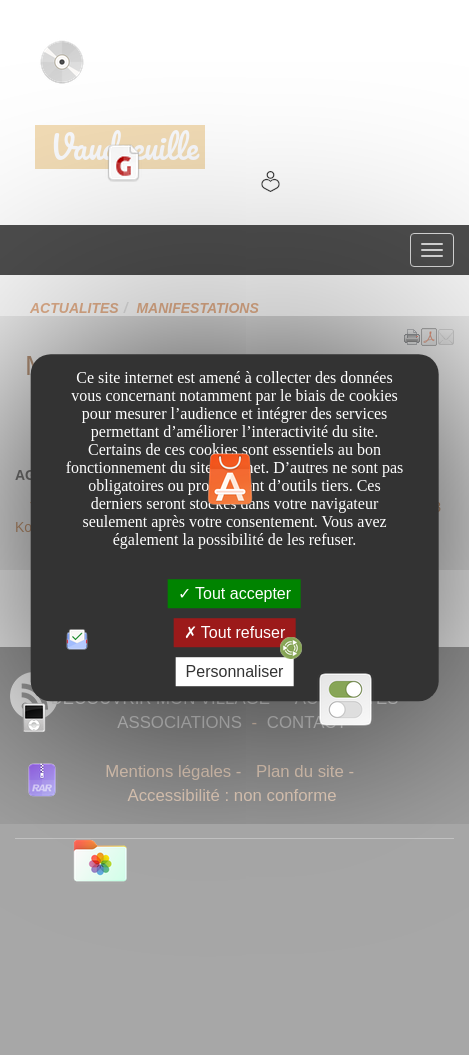 The height and width of the screenshot is (1055, 469). What do you see at coordinates (123, 162) in the screenshot?
I see `a G-code file used for CNC or 3D printing instructions` at bounding box center [123, 162].